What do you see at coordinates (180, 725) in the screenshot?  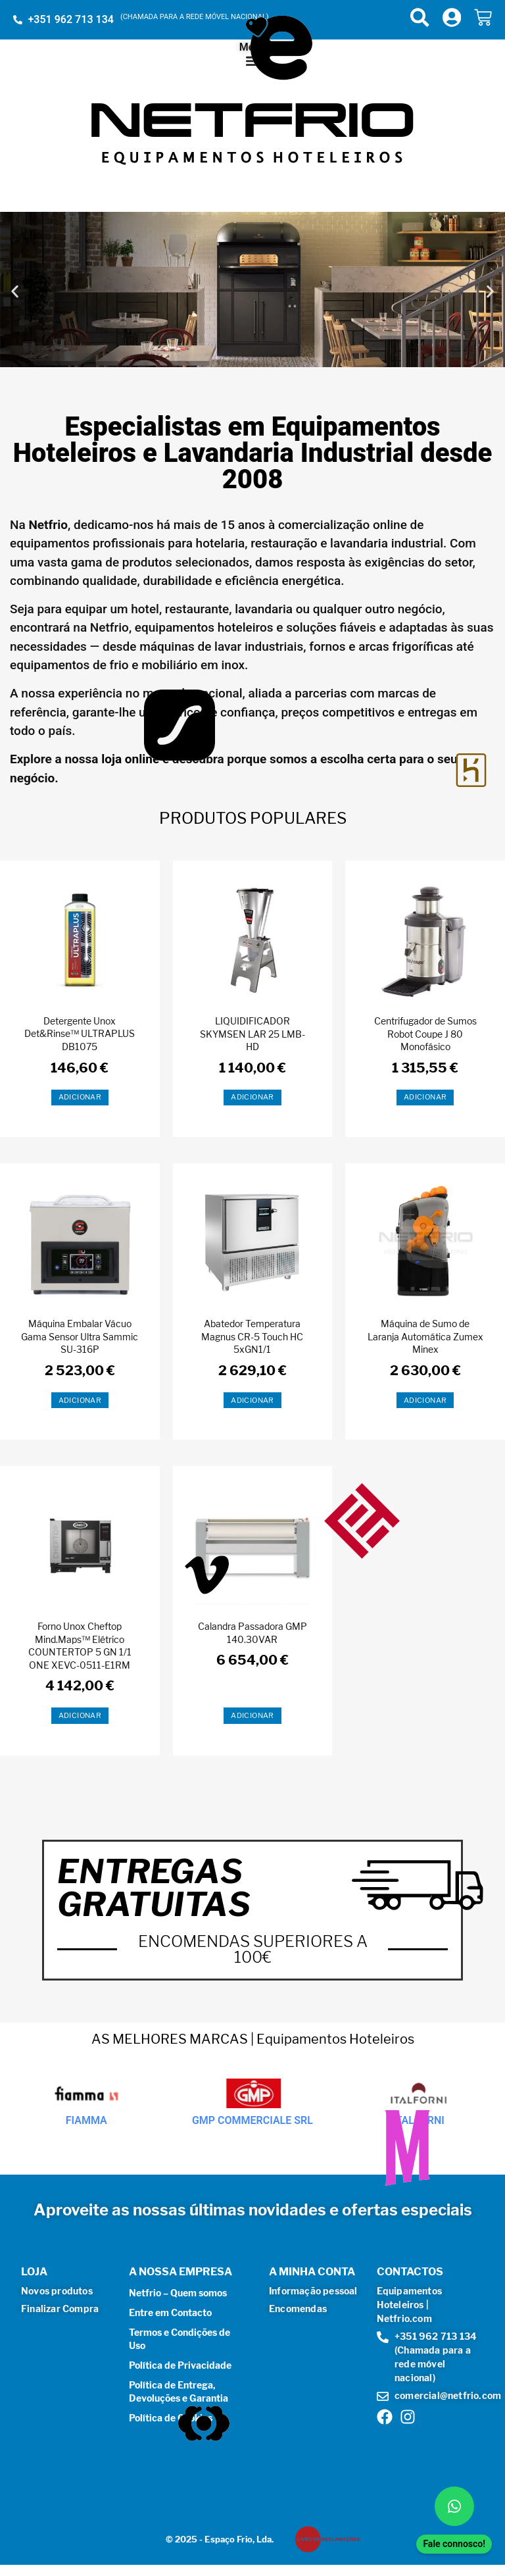 I see `open lottiefiles app` at bounding box center [180, 725].